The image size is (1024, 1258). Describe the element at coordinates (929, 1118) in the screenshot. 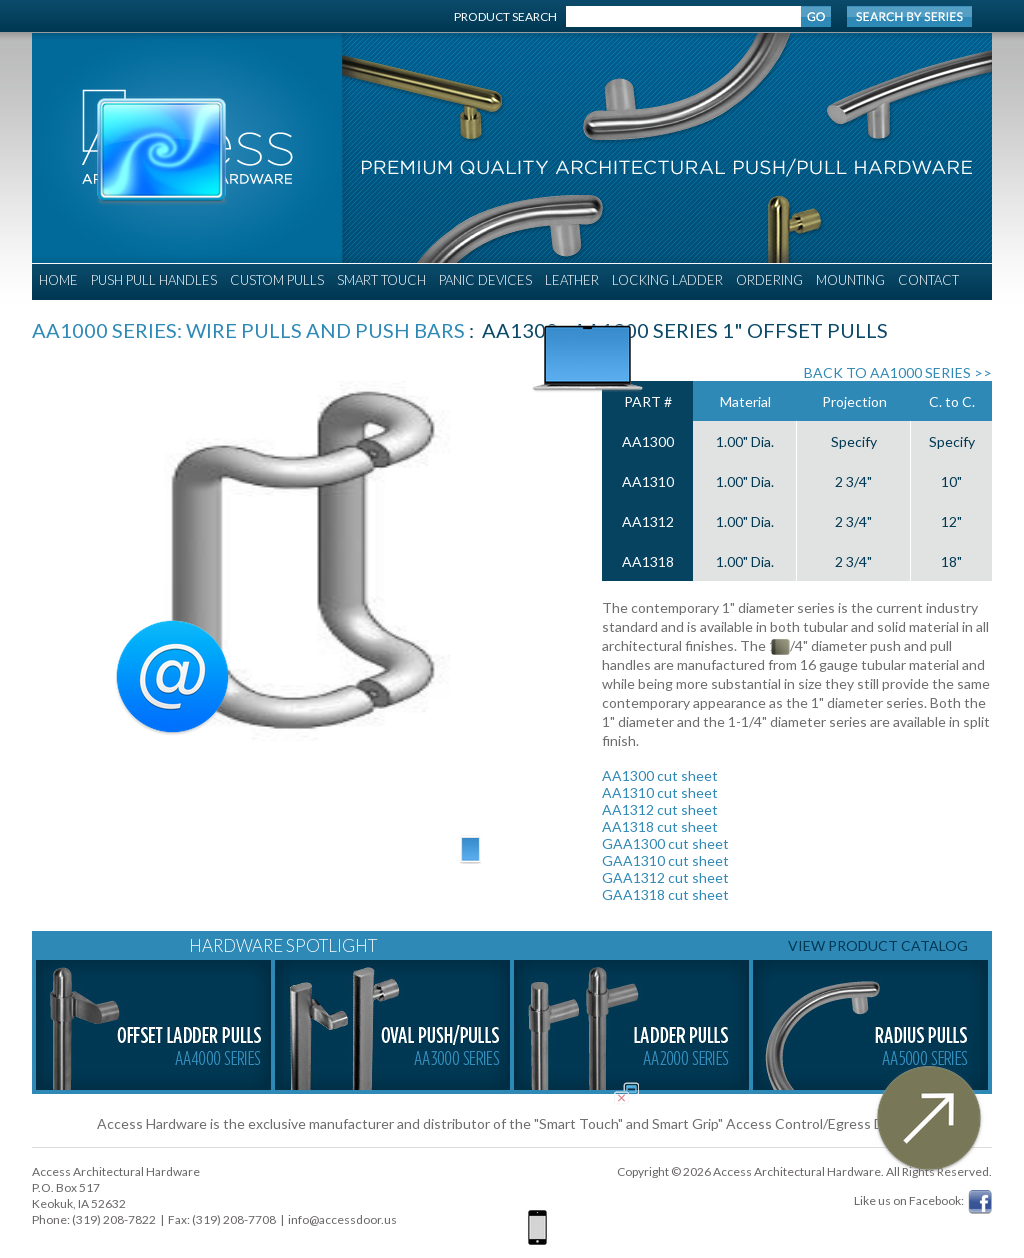

I see `indicates a symbolic link or shortcut to another file` at that location.